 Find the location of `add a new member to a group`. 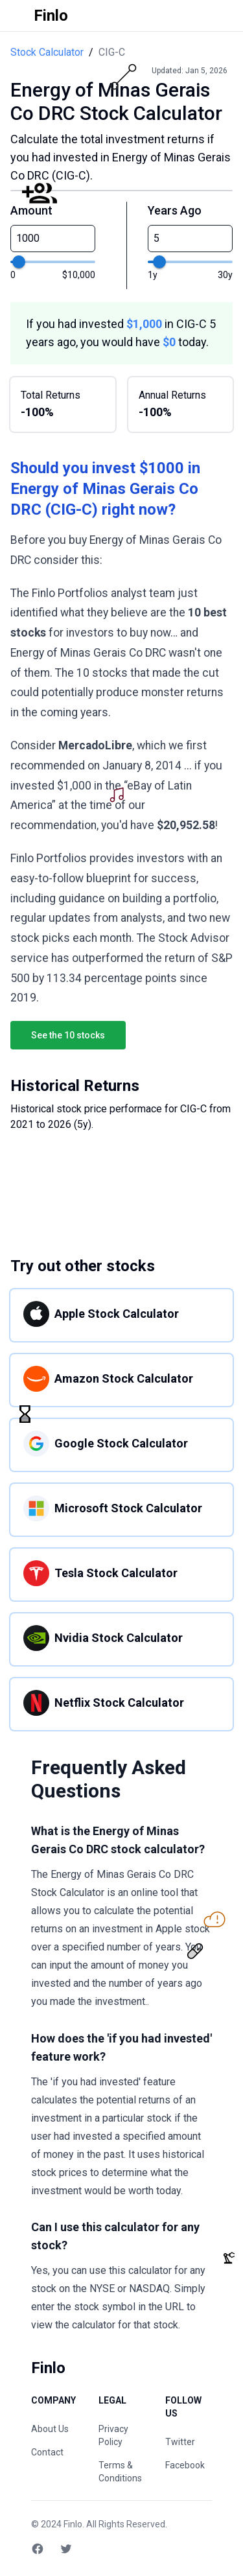

add a new member to a group is located at coordinates (40, 193).